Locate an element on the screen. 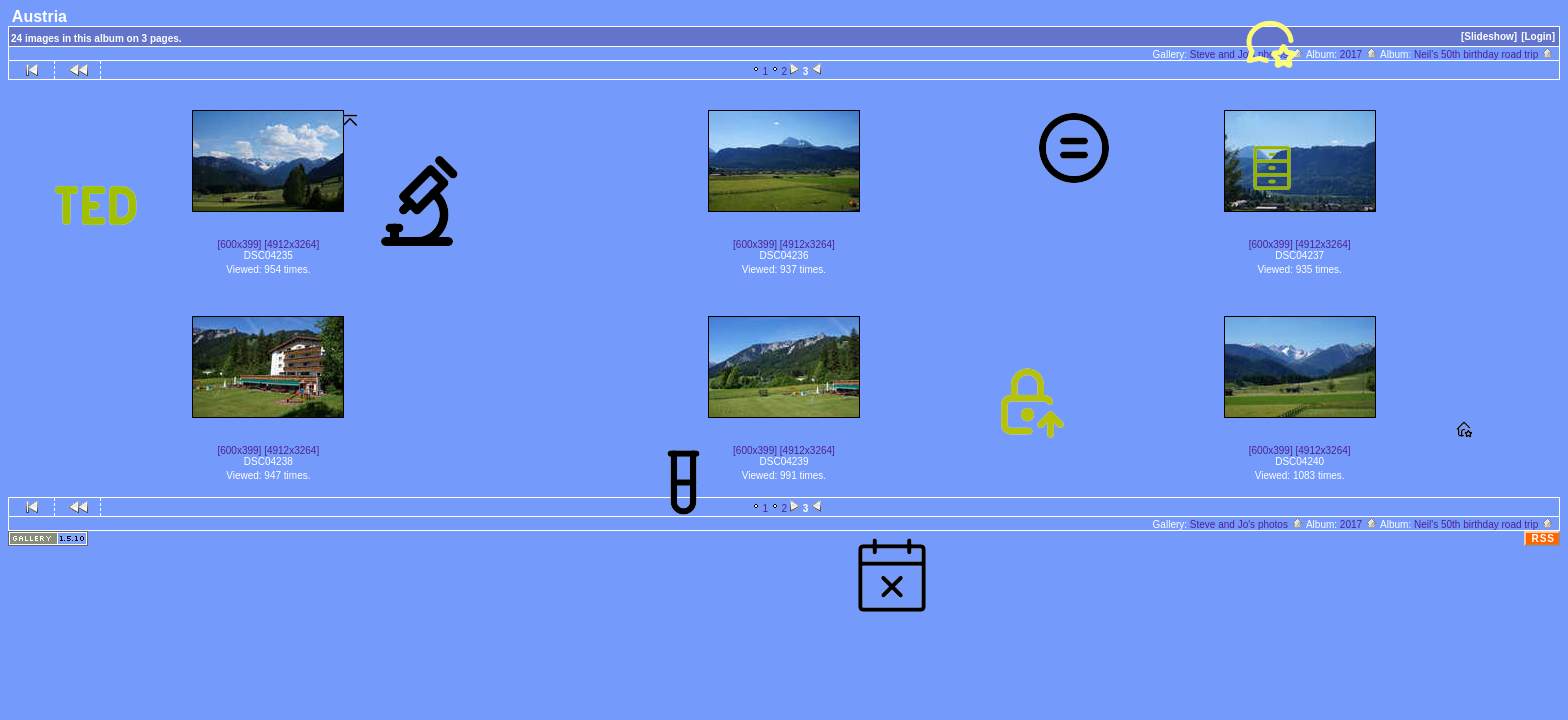 This screenshot has width=1568, height=720. browse furniture or home decor items is located at coordinates (1272, 168).